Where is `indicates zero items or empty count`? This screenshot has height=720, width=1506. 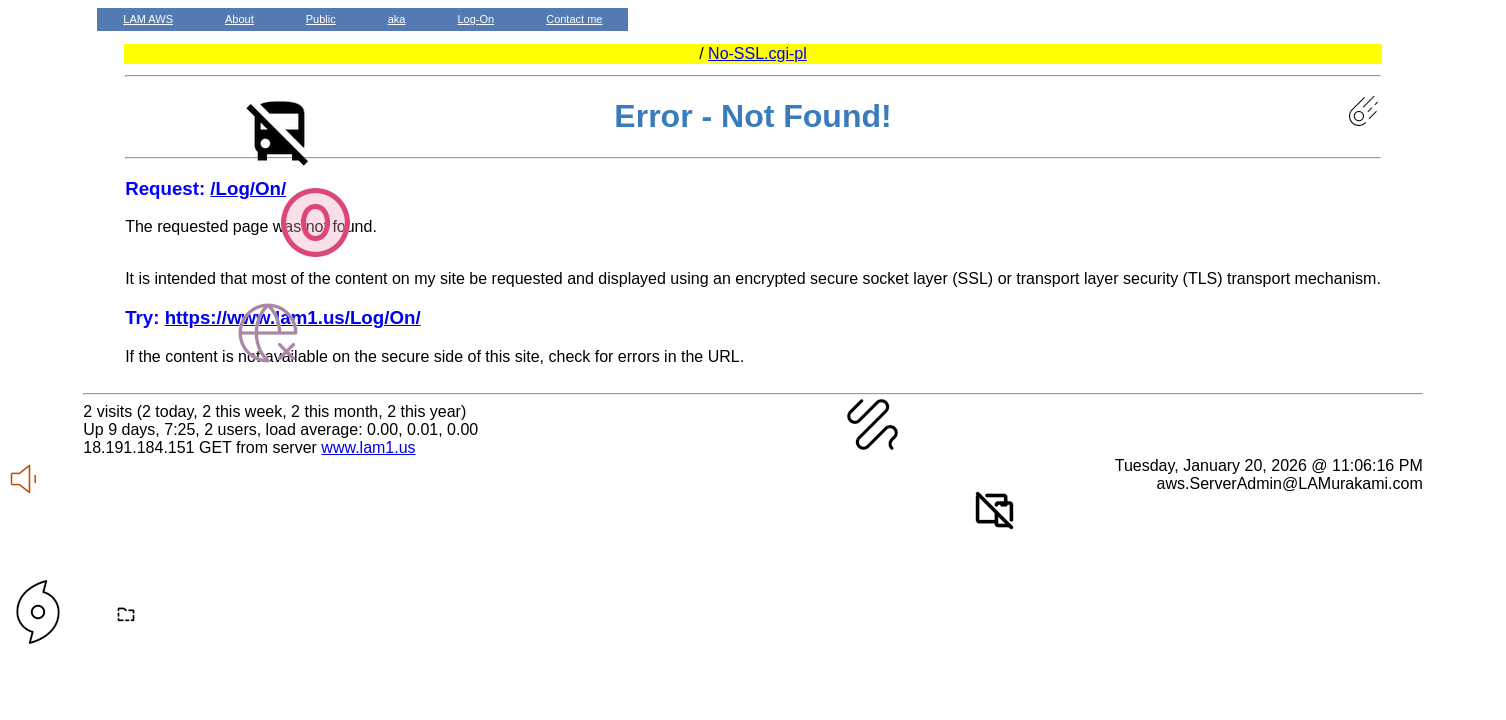
indicates zero items or empty count is located at coordinates (315, 222).